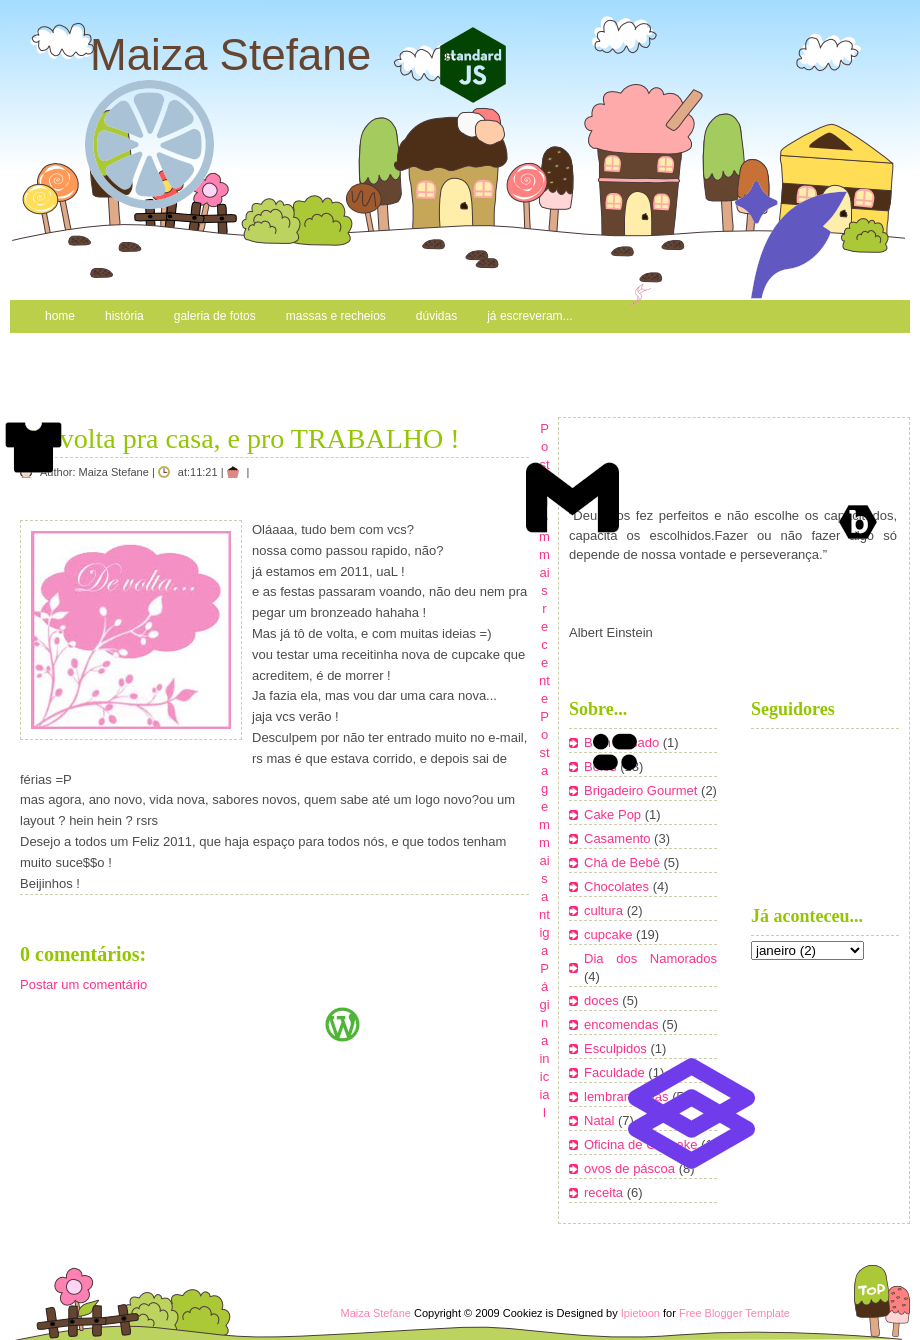 This screenshot has height=1340, width=920. I want to click on link to WordPress website or blog, so click(342, 1024).